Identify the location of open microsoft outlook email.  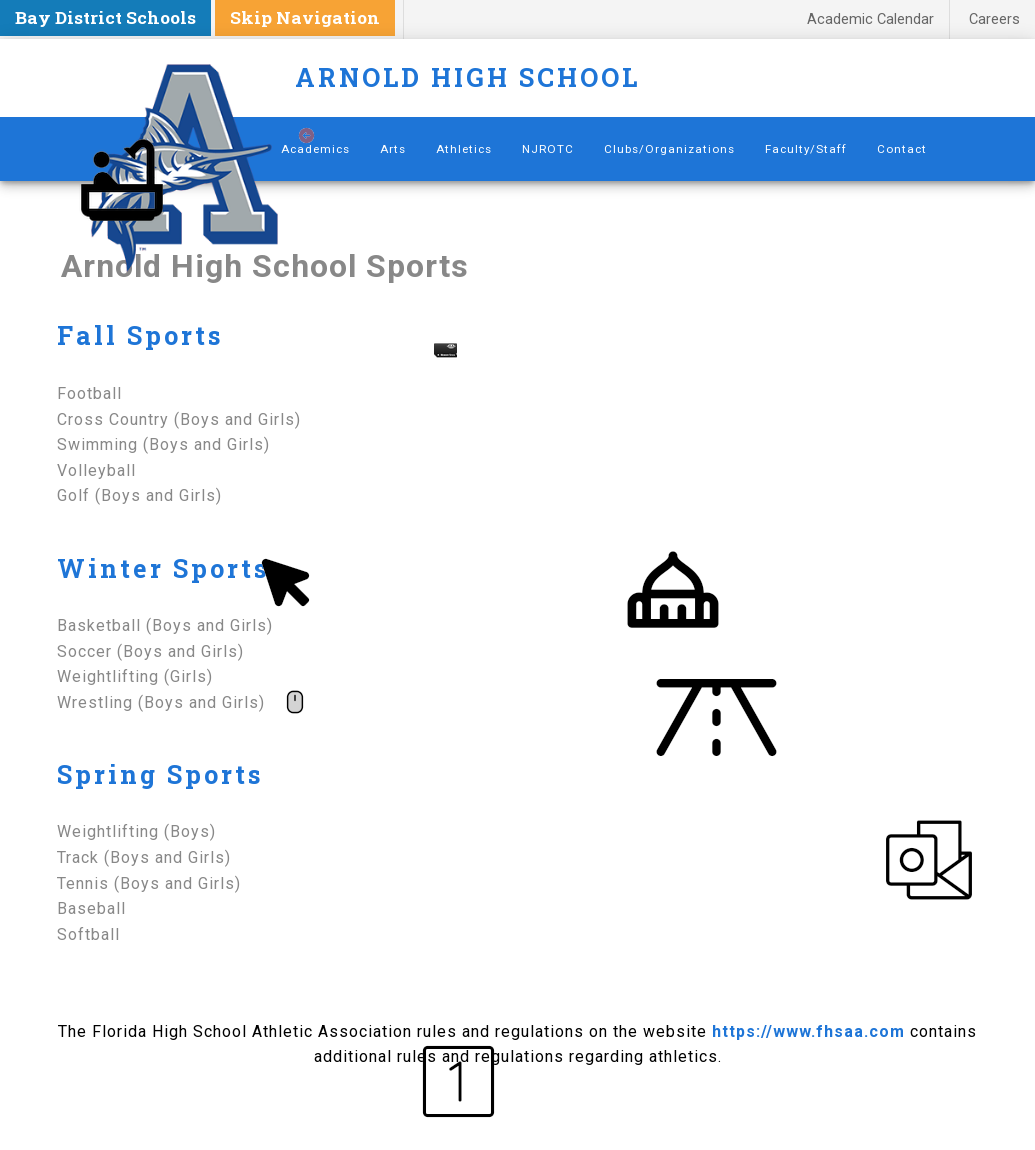
(929, 860).